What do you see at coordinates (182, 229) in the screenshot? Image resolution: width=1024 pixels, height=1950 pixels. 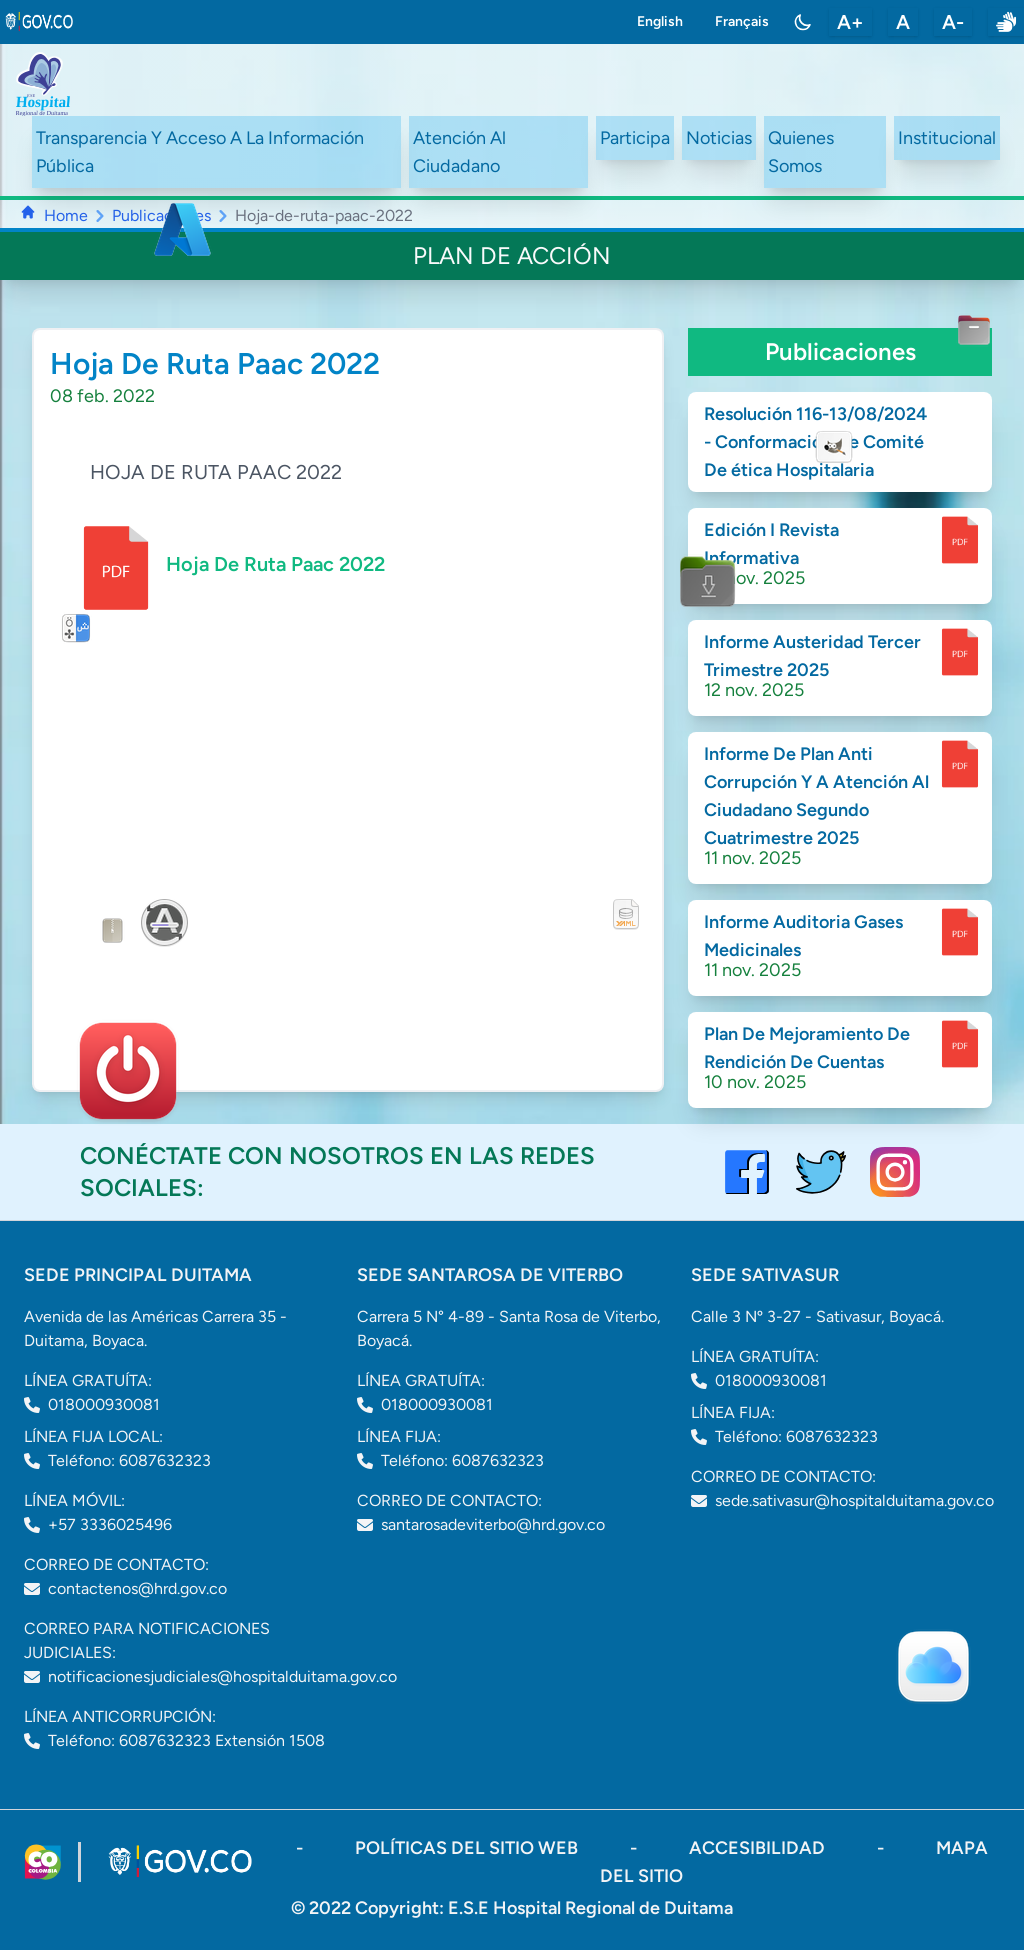 I see `open Microsoft Azure portal` at bounding box center [182, 229].